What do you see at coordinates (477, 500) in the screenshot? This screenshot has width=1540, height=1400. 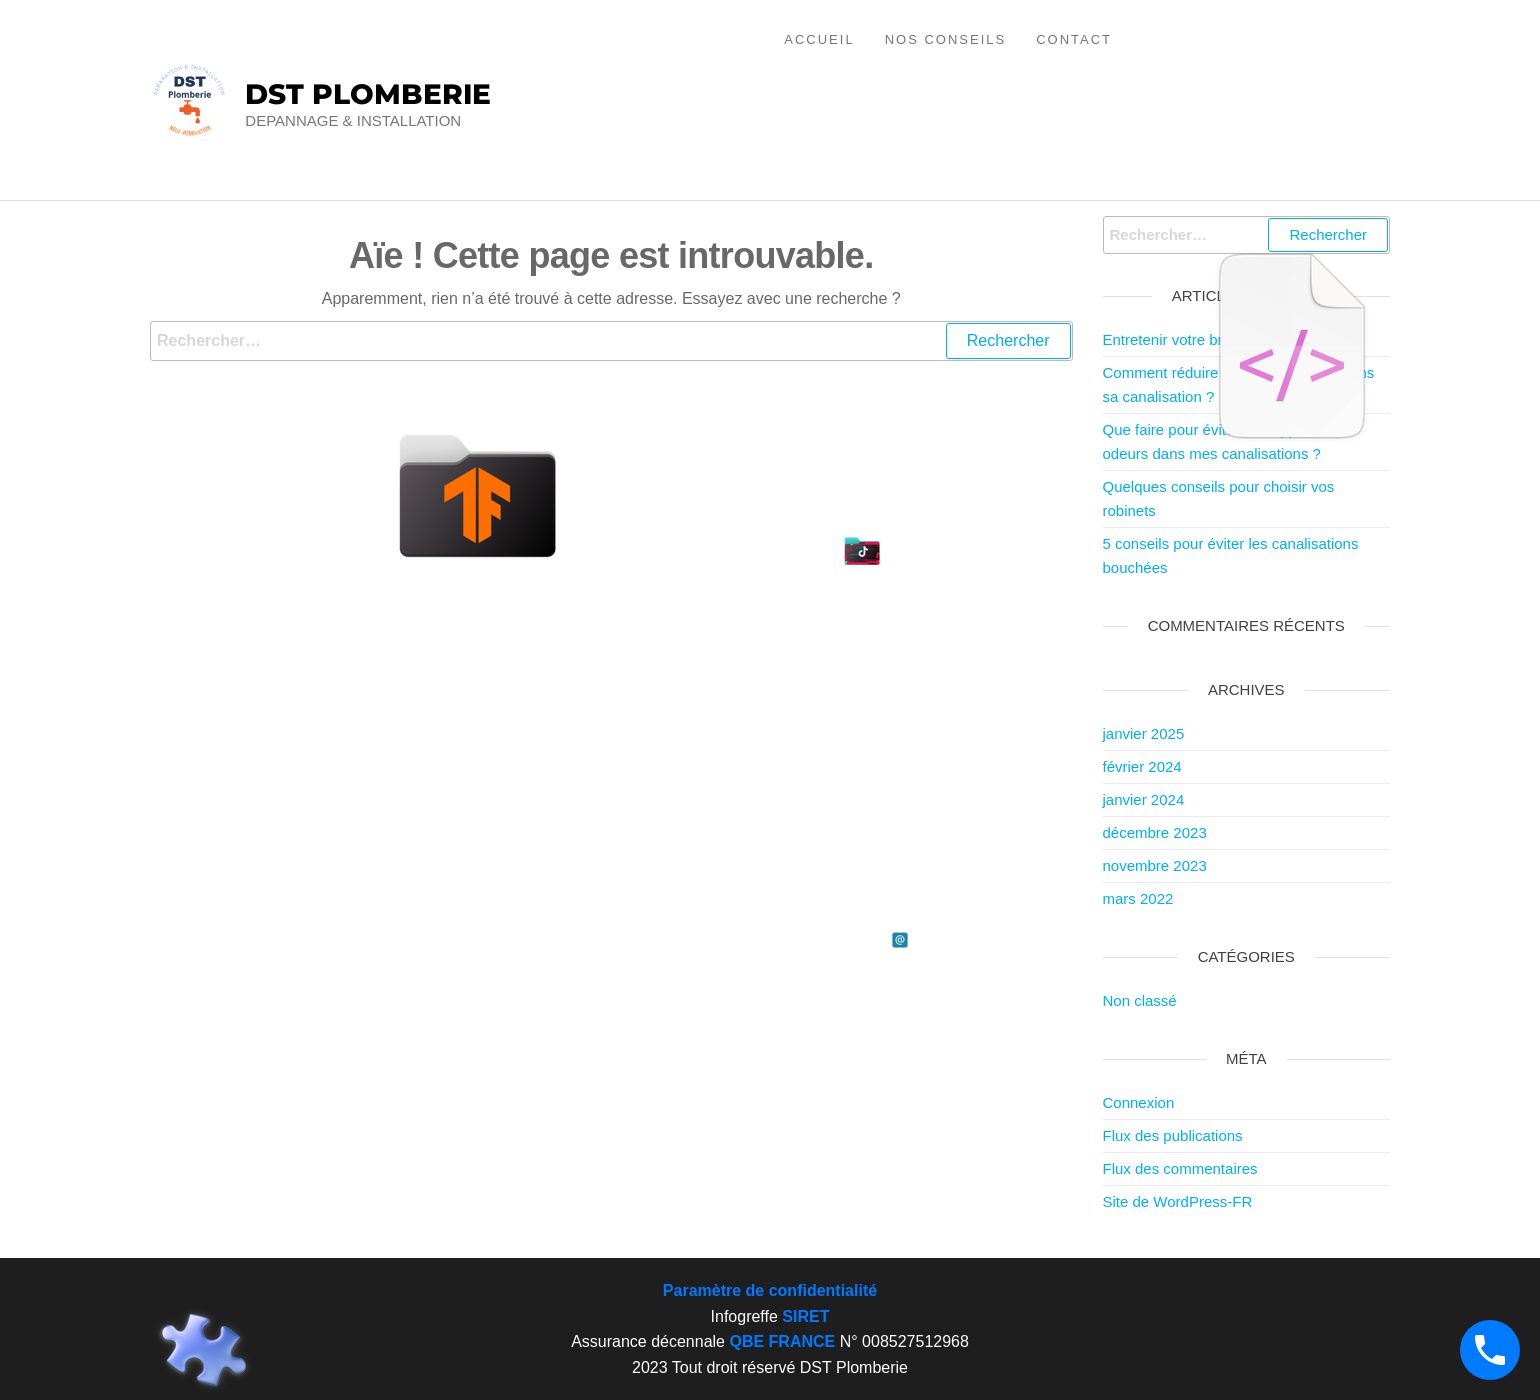 I see `open tensorflow project folder` at bounding box center [477, 500].